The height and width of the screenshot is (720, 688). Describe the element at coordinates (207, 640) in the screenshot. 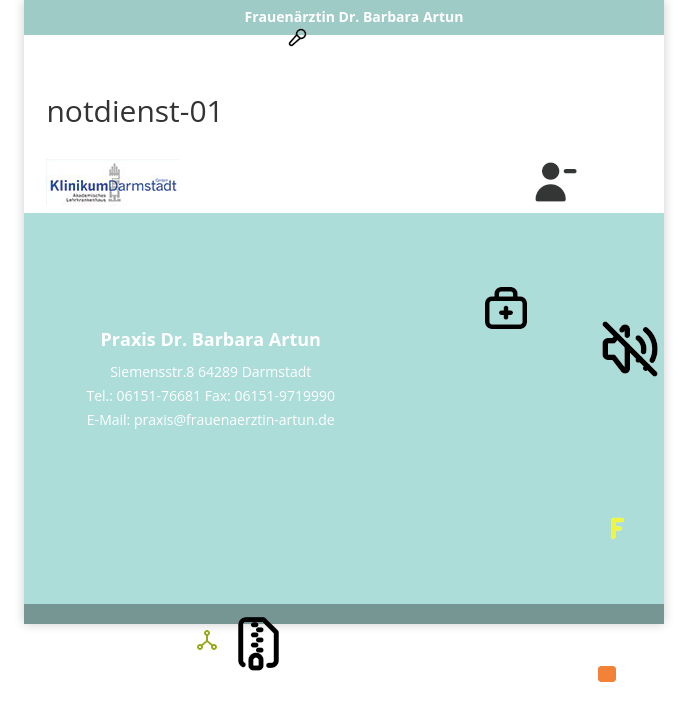

I see `view organizational hierarchy or structure` at that location.